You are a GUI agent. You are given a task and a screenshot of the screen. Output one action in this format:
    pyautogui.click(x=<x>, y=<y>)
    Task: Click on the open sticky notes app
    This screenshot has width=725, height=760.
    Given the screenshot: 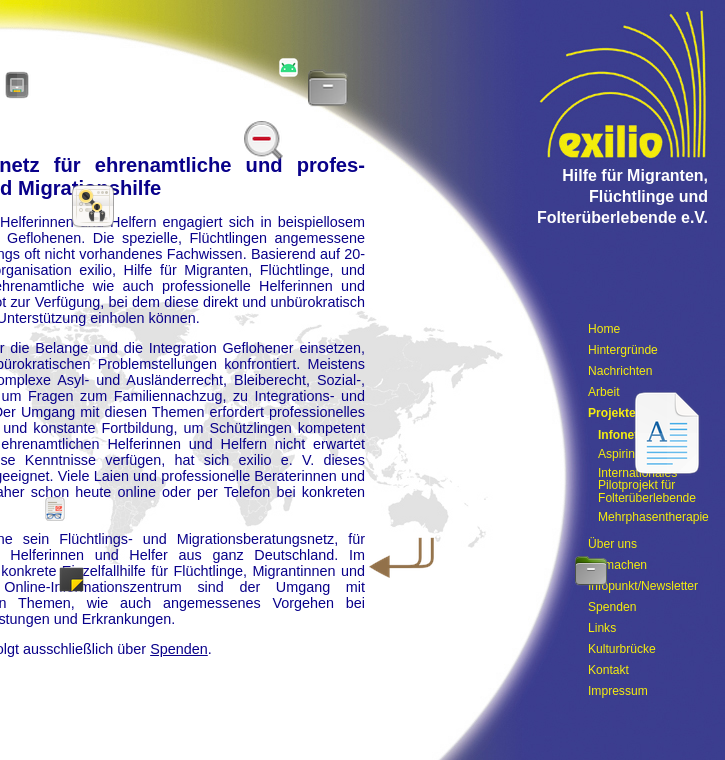 What is the action you would take?
    pyautogui.click(x=71, y=579)
    